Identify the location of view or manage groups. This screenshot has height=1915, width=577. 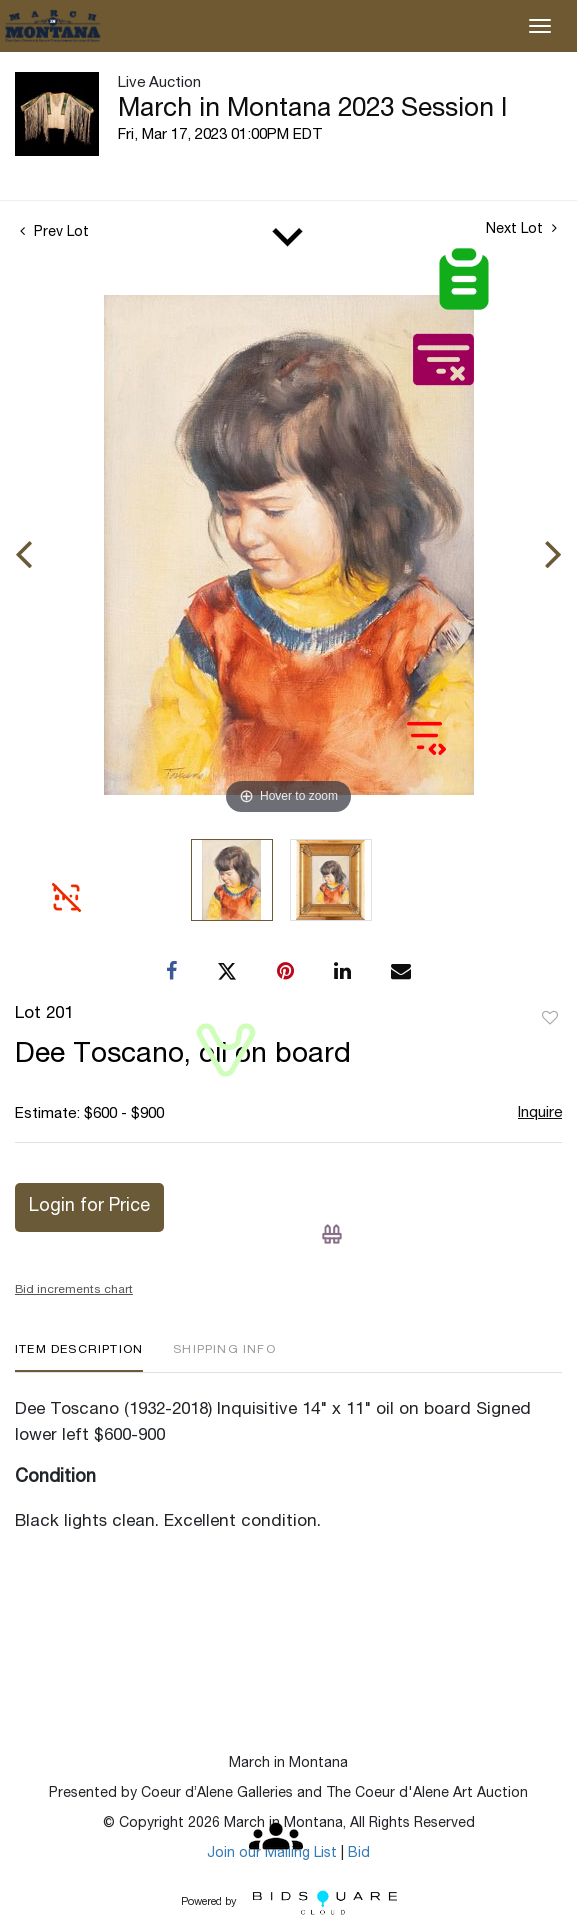
(276, 1836).